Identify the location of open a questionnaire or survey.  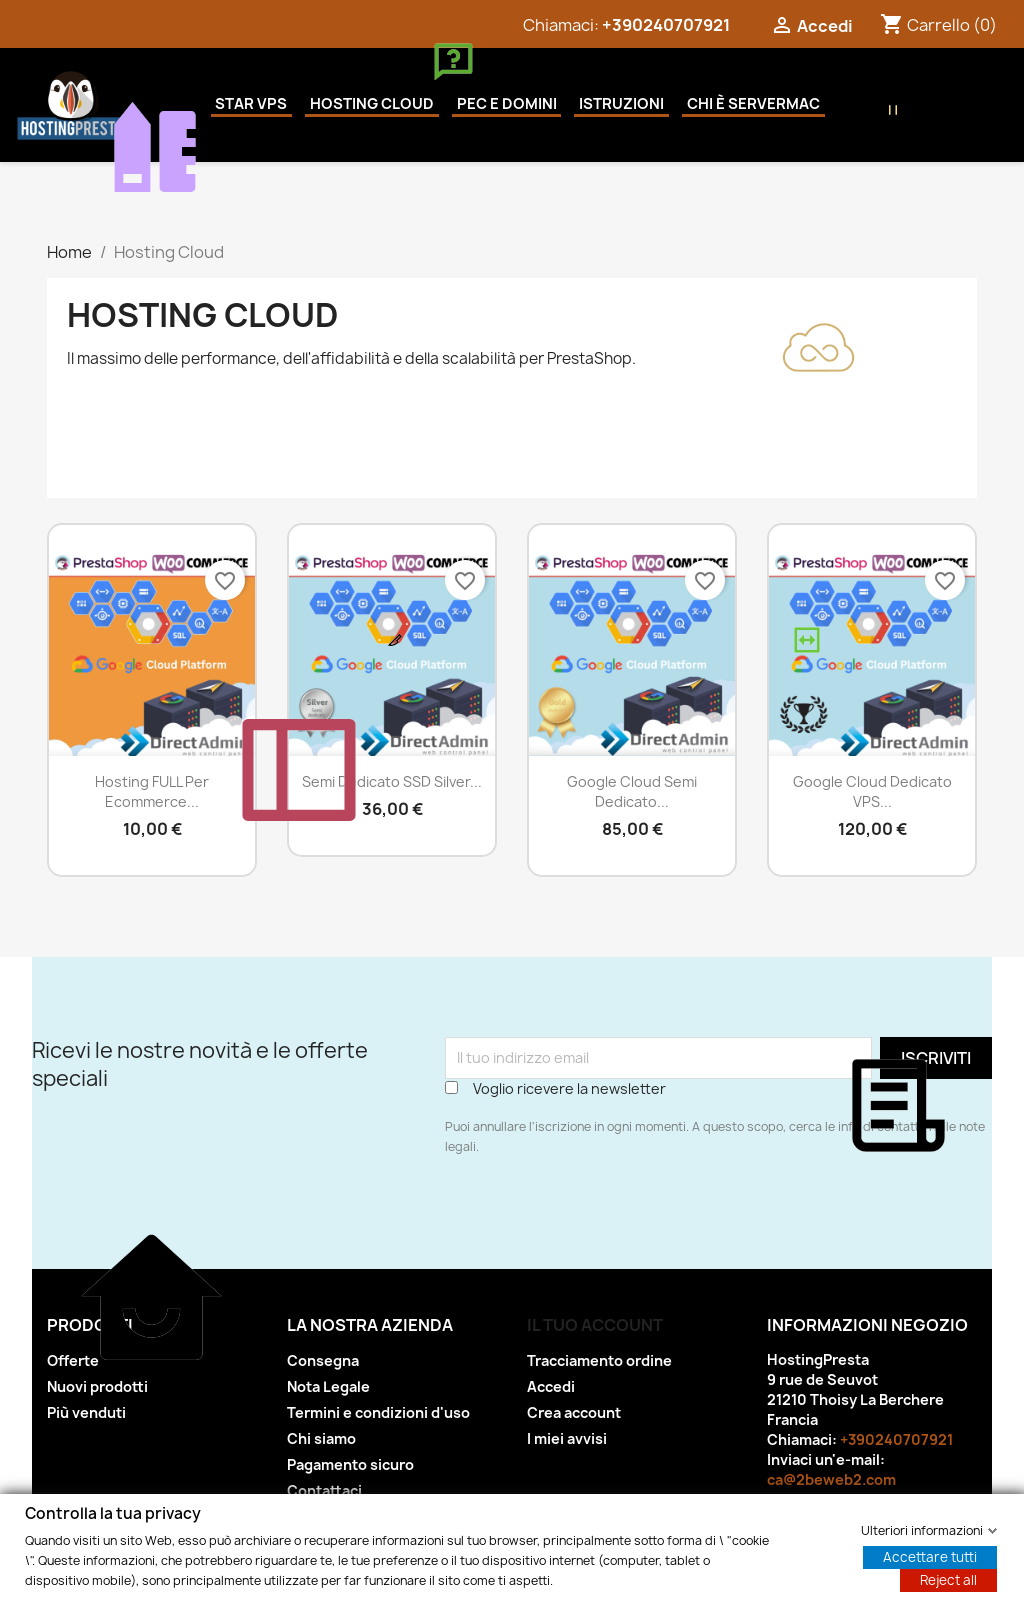
(453, 60).